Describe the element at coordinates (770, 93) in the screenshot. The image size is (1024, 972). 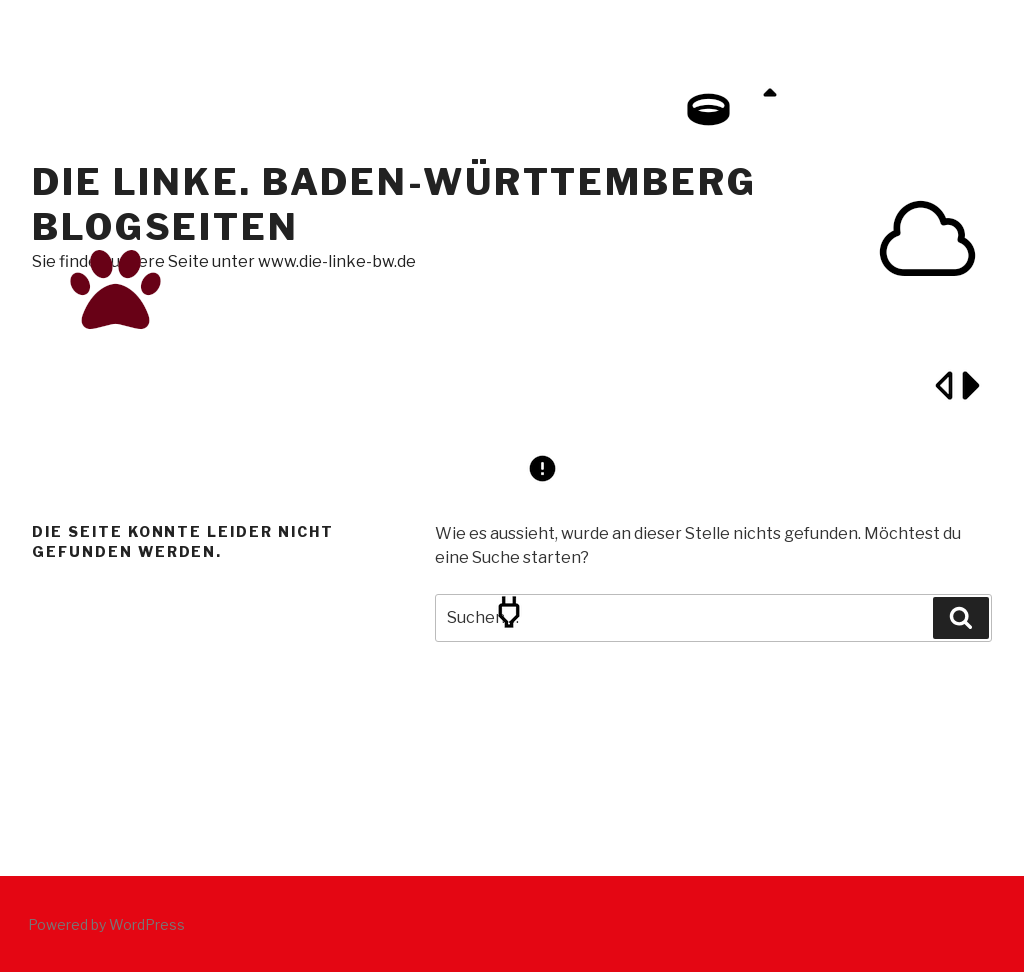
I see `expand content or reveal hidden options` at that location.